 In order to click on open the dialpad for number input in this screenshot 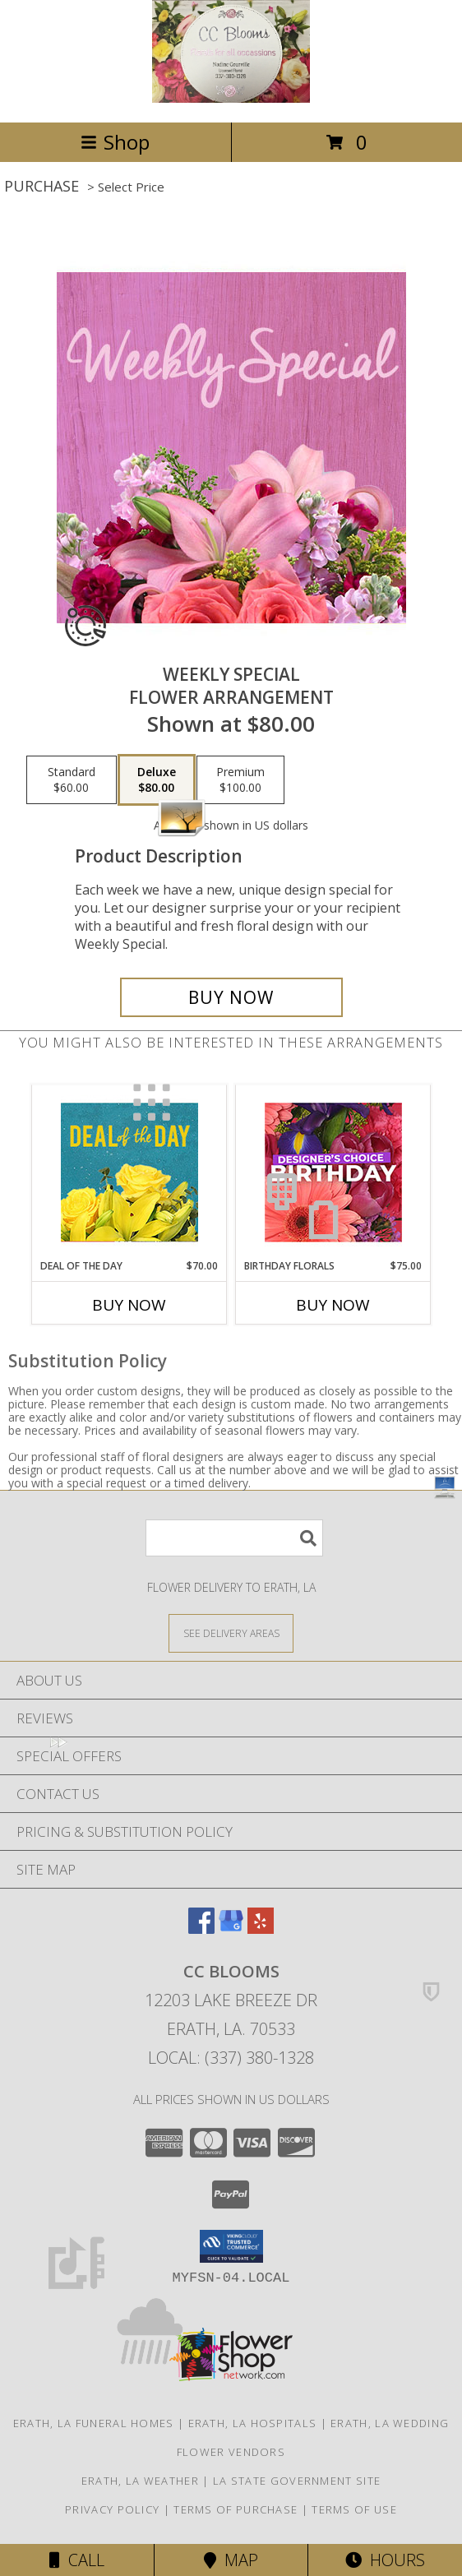, I will do `click(282, 1193)`.